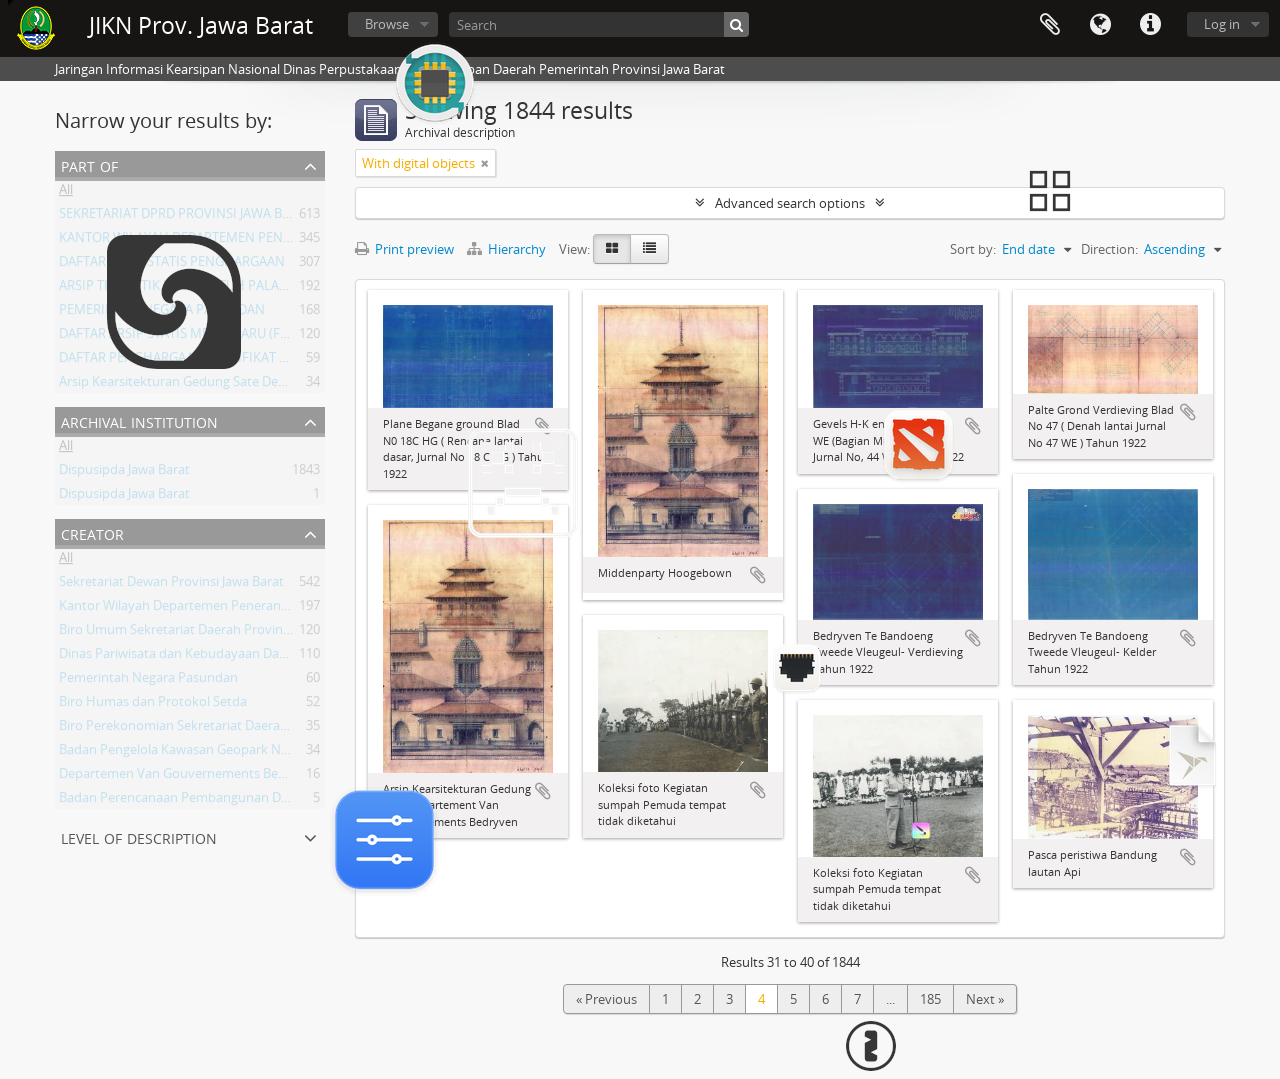  I want to click on open meld file comparison tool, so click(174, 302).